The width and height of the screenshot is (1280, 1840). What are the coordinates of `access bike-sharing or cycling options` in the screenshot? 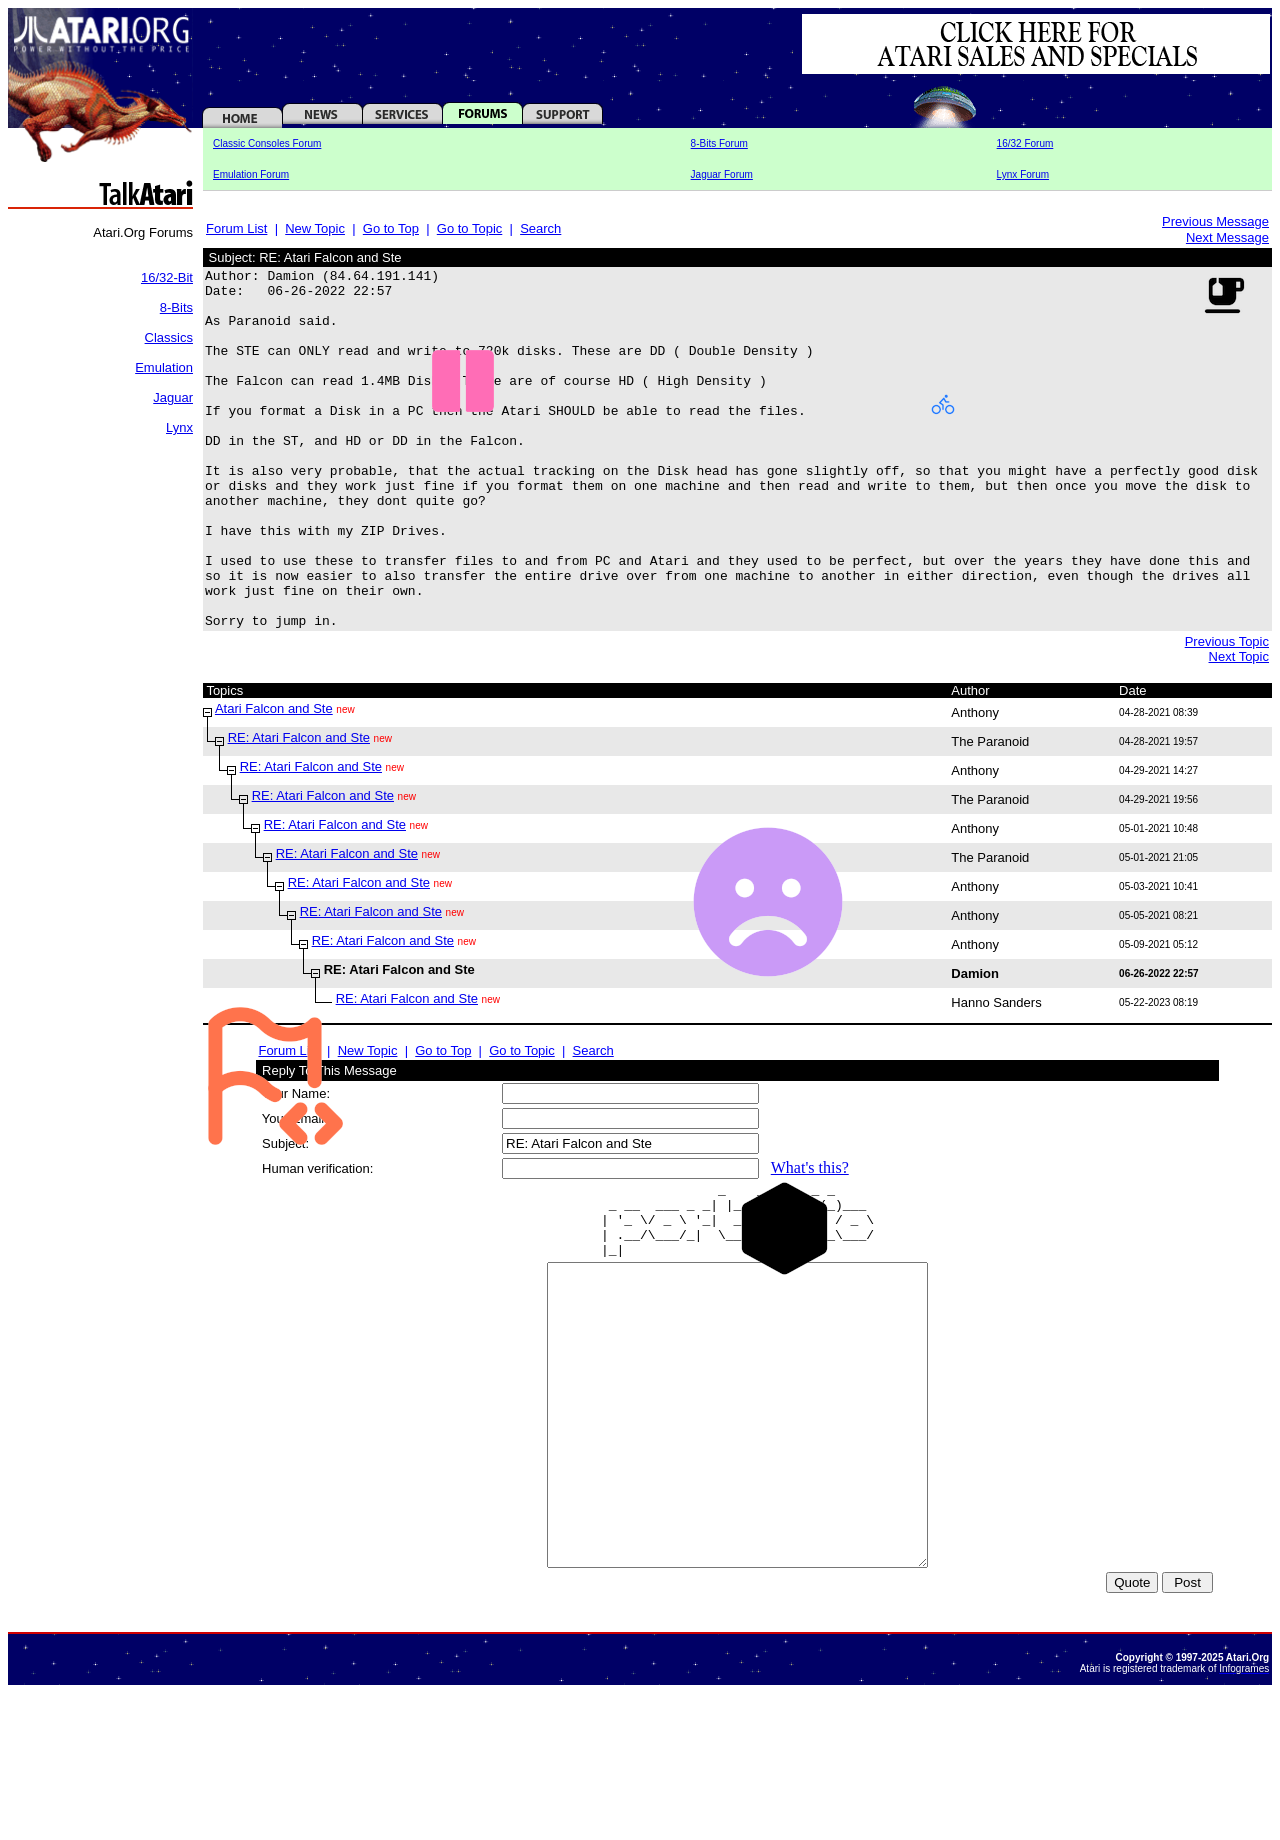 It's located at (943, 404).